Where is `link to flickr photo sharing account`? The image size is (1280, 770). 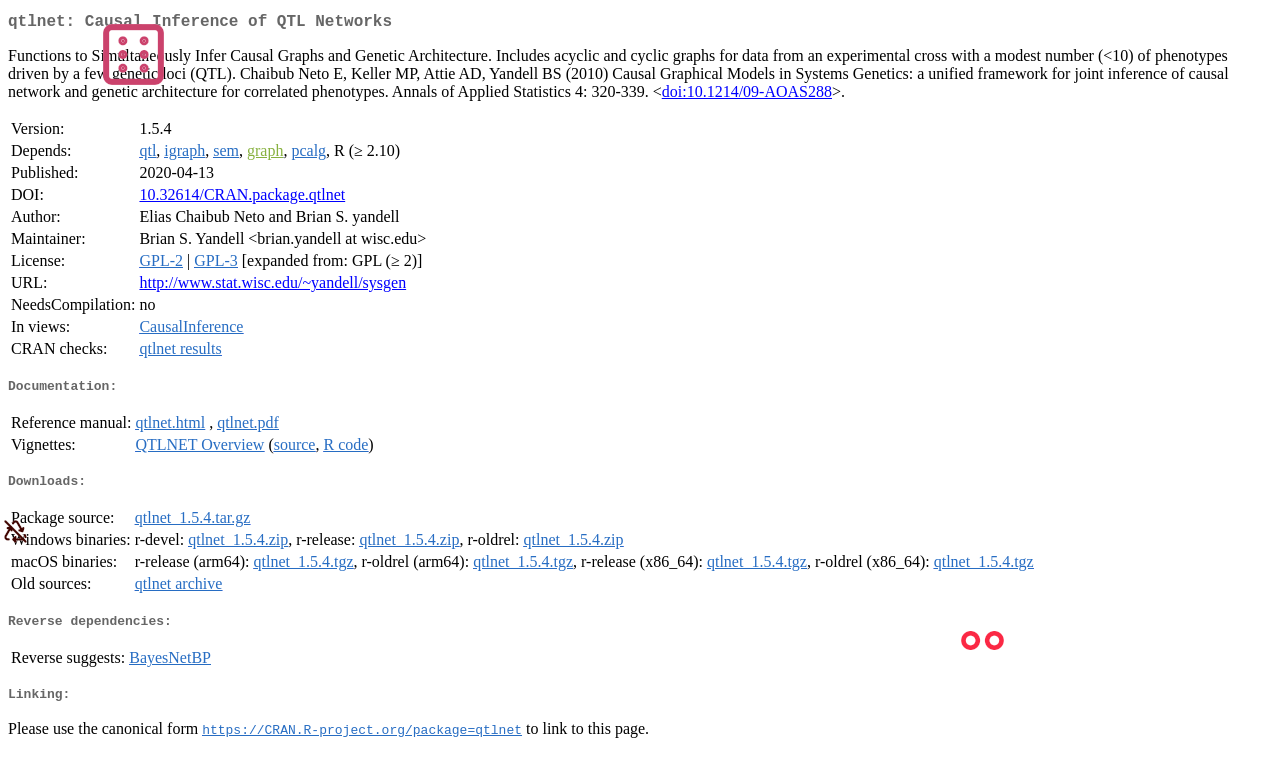
link to flickr photo sharing account is located at coordinates (982, 640).